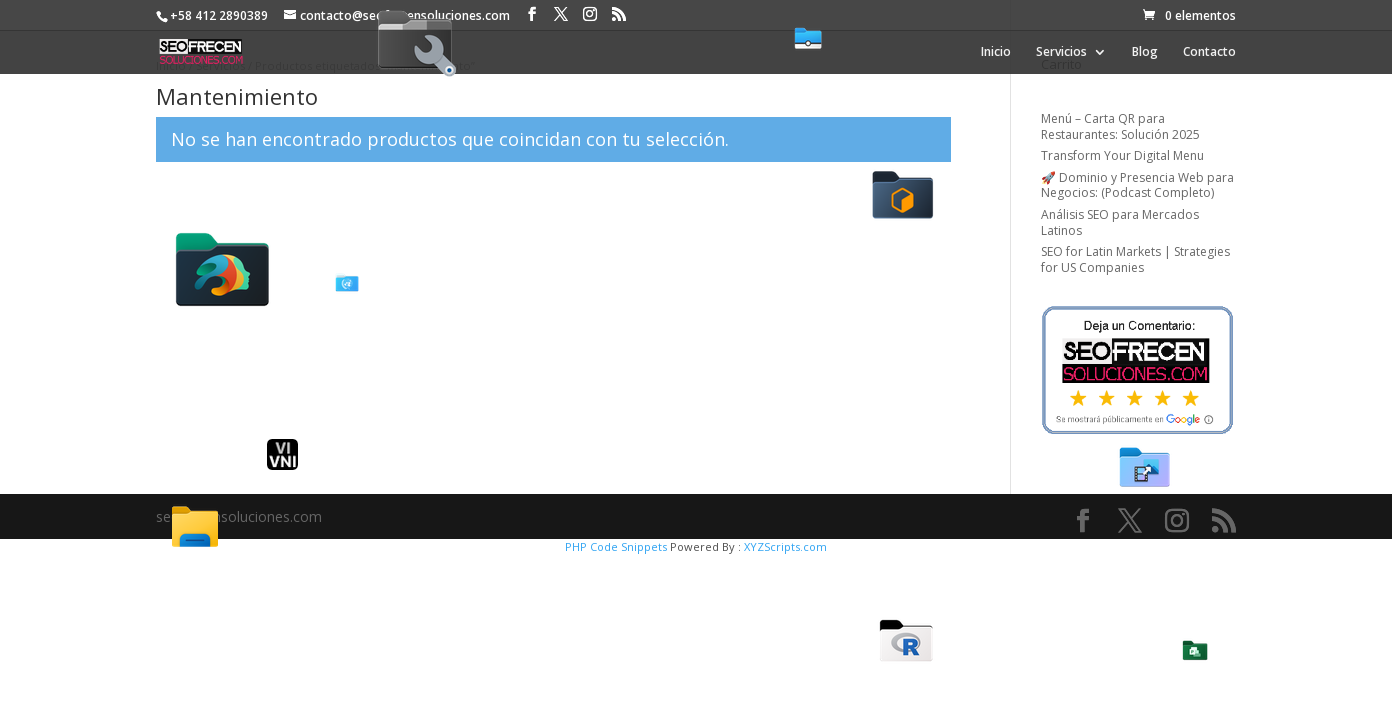  Describe the element at coordinates (282, 454) in the screenshot. I see `switch to vietnamese keyboard input (vni encoding)` at that location.